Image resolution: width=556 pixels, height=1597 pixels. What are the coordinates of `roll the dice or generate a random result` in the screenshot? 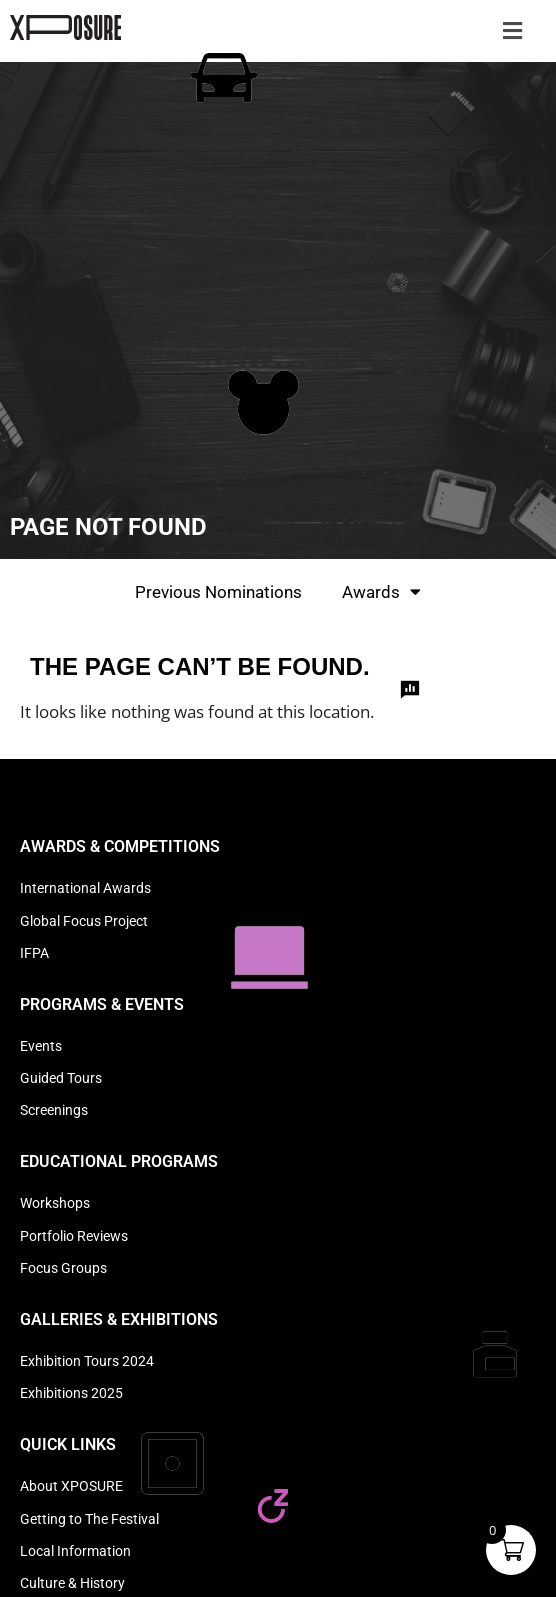 It's located at (172, 1463).